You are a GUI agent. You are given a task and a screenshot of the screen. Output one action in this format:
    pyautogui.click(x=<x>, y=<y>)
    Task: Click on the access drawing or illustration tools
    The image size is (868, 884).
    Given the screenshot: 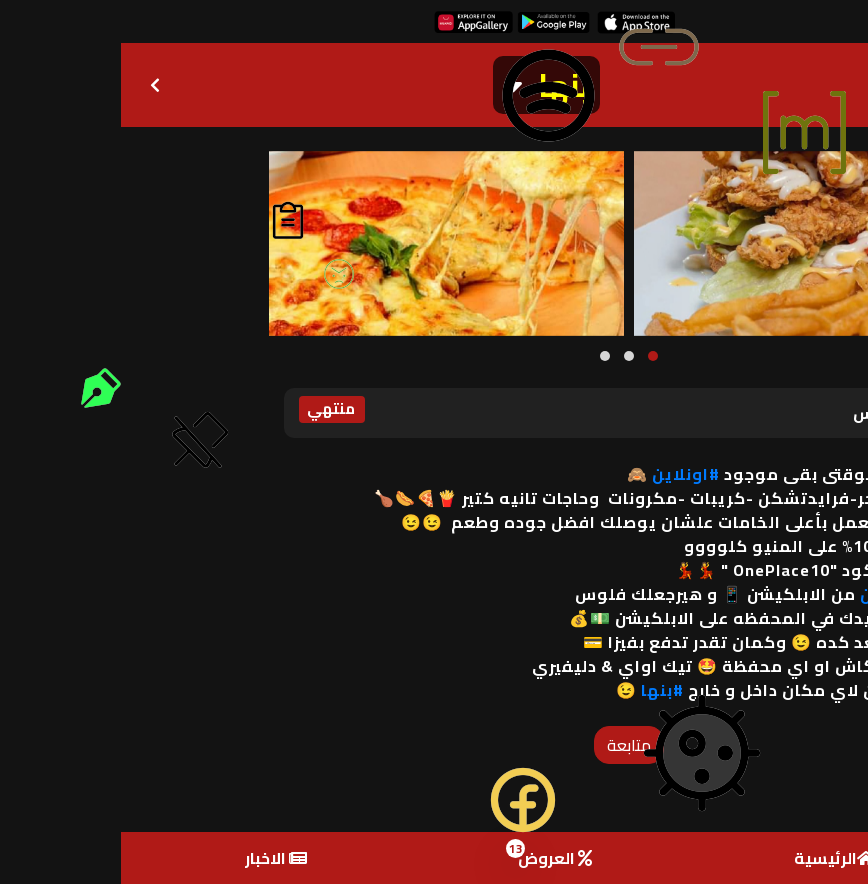 What is the action you would take?
    pyautogui.click(x=98, y=390)
    